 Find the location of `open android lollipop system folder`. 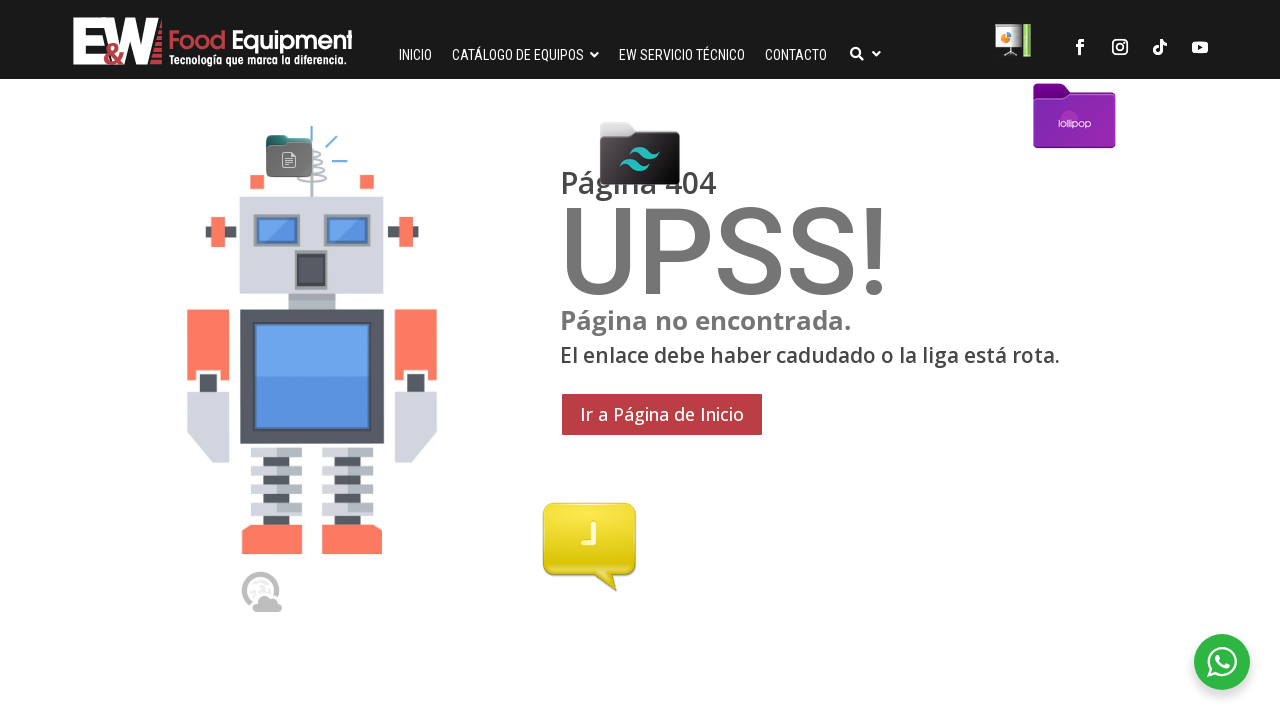

open android lollipop system folder is located at coordinates (1074, 118).